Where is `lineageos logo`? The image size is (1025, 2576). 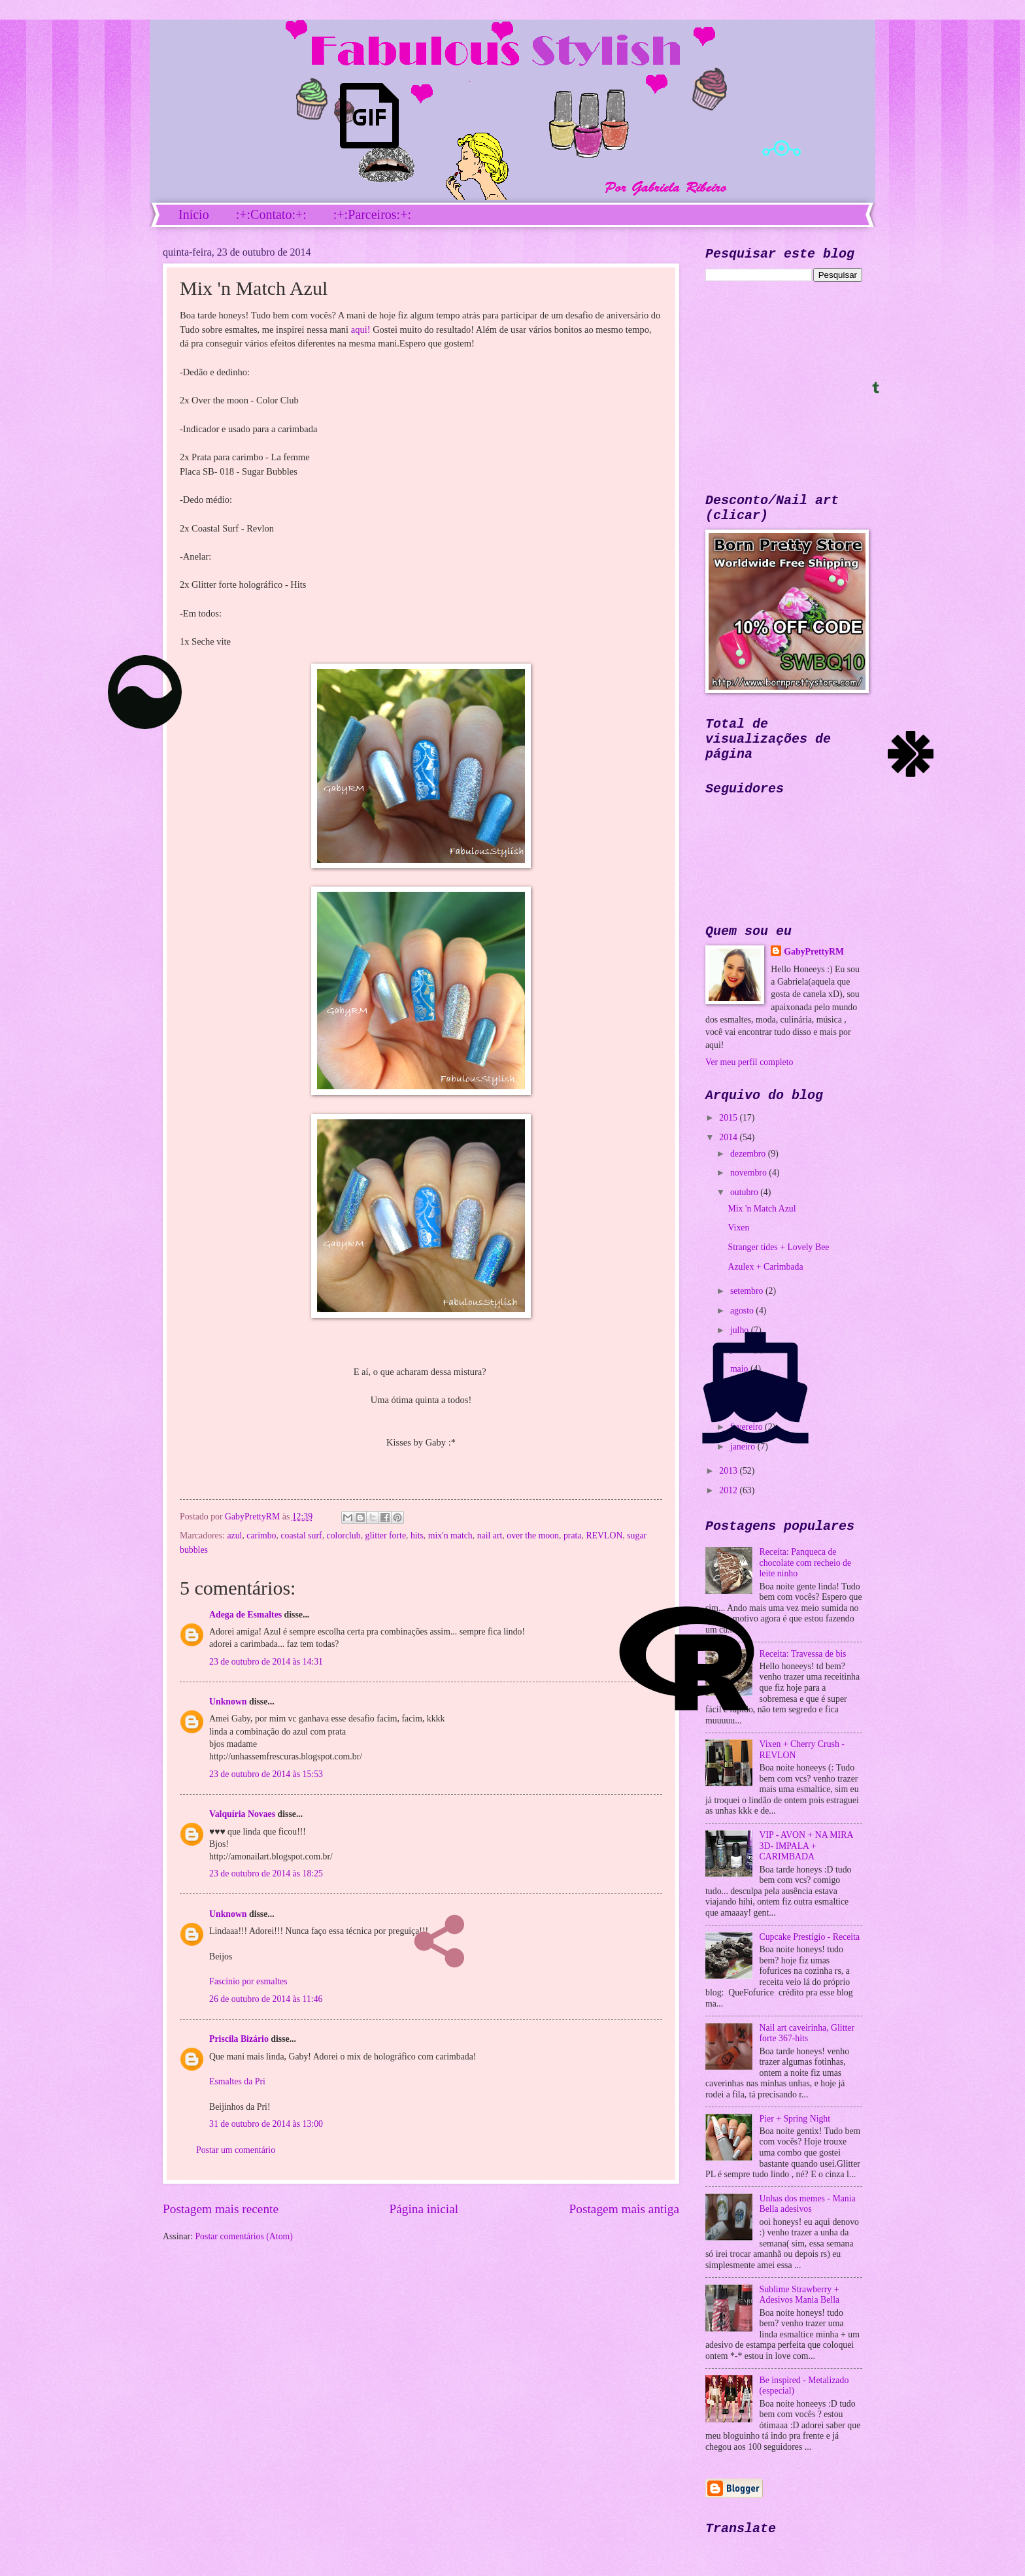 lineageos logo is located at coordinates (781, 148).